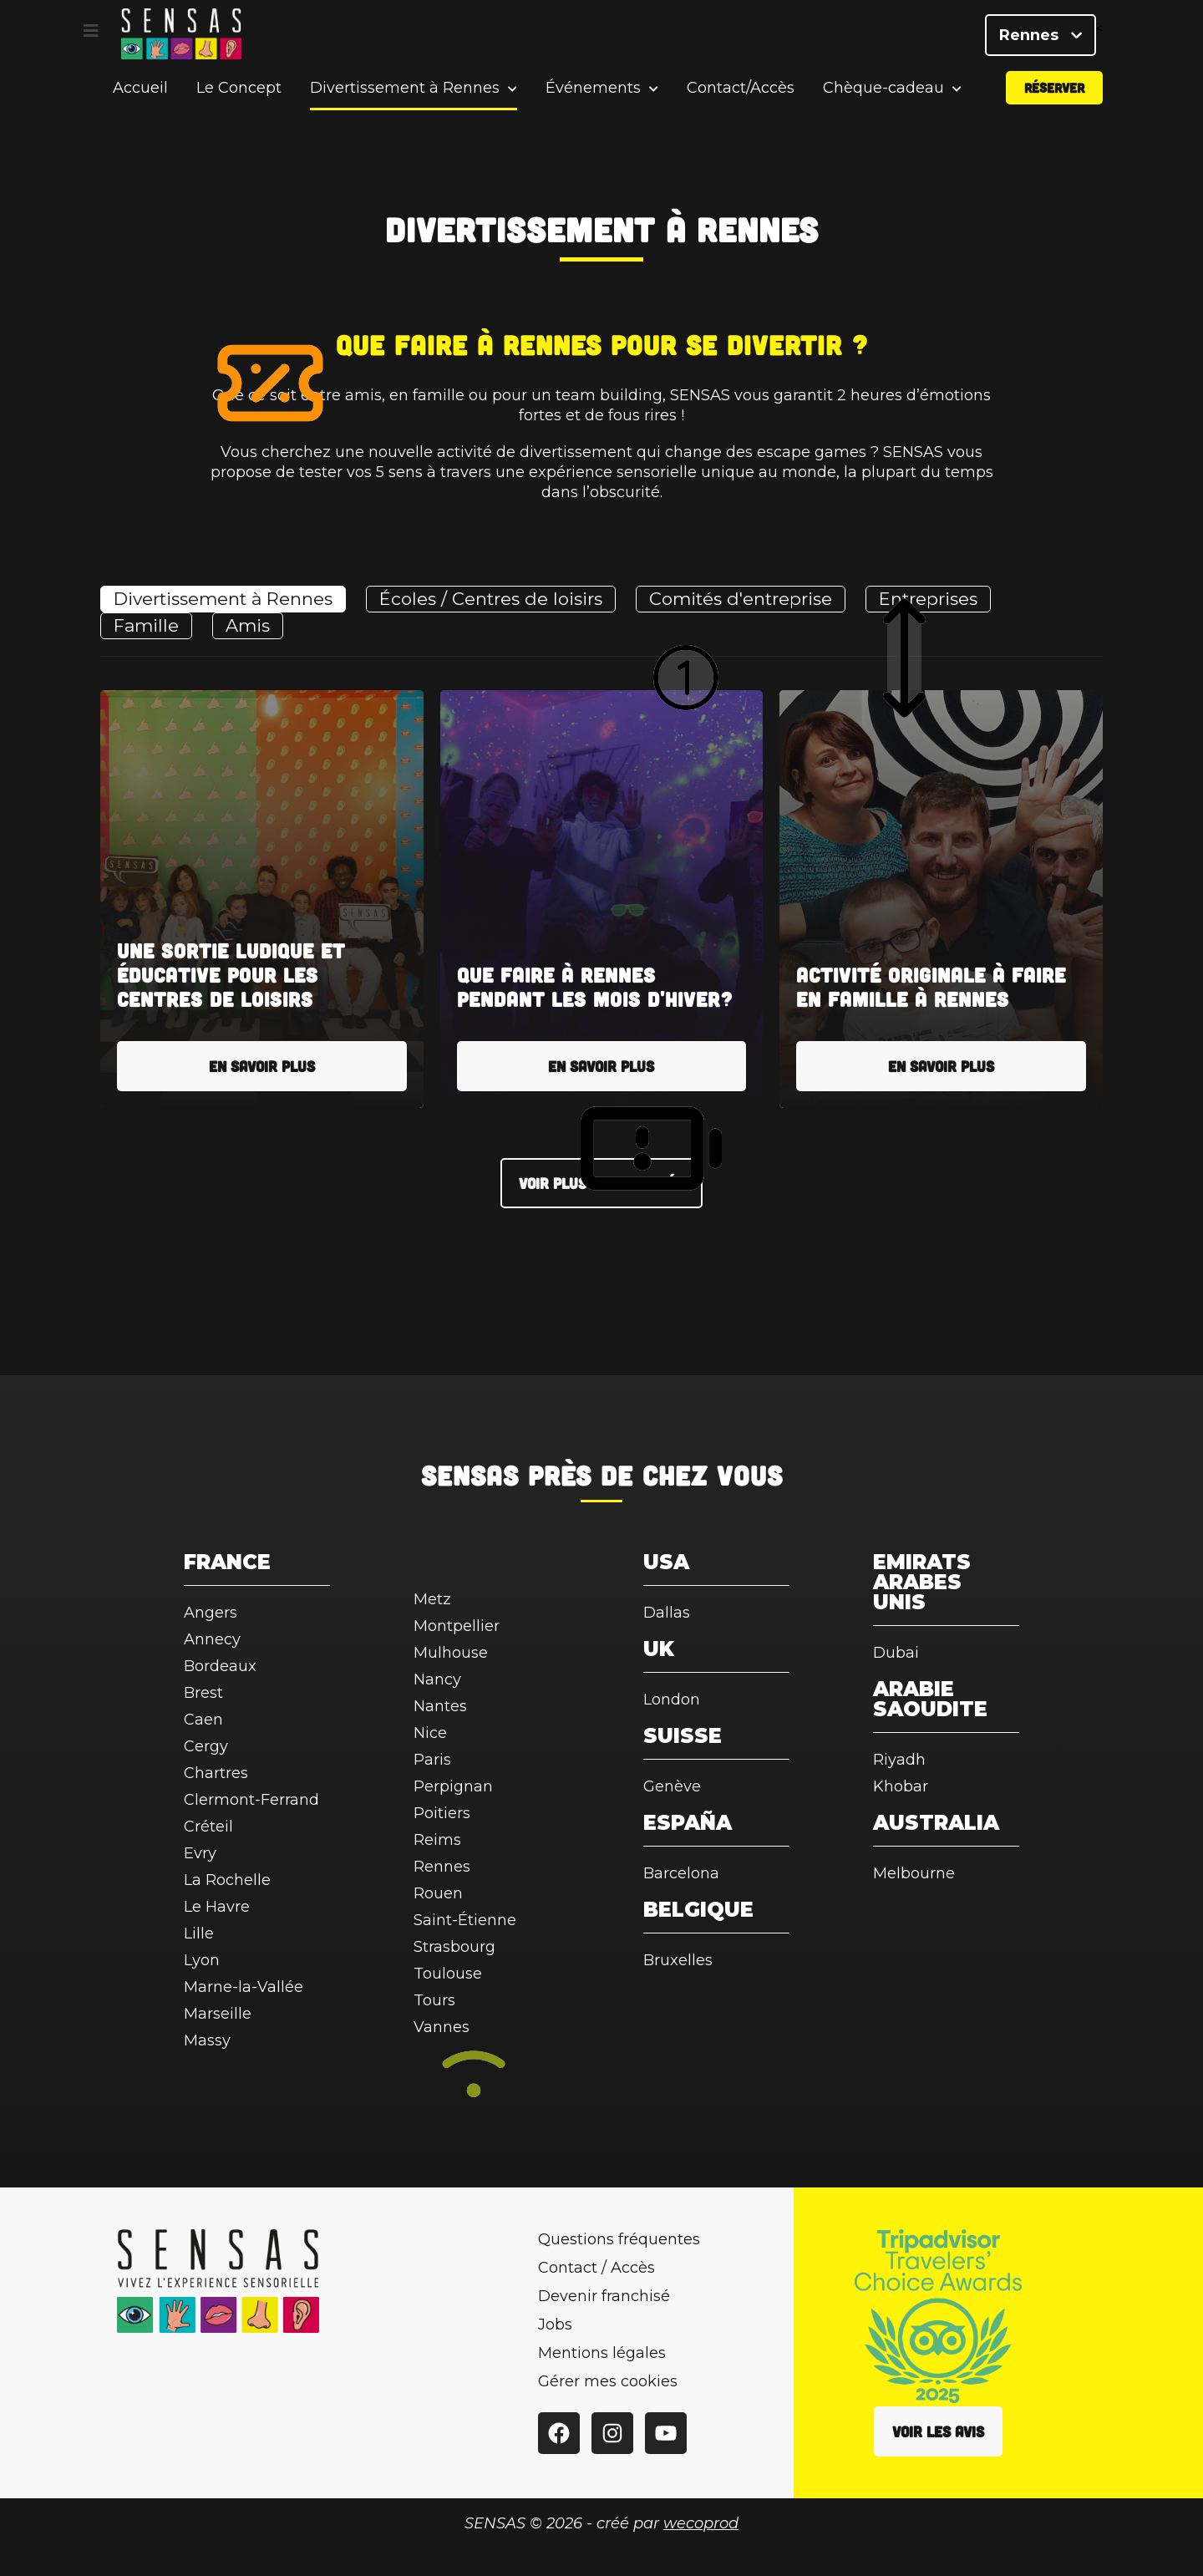 Image resolution: width=1203 pixels, height=2576 pixels. What do you see at coordinates (474, 2039) in the screenshot?
I see `indicates weak wifi signal strength` at bounding box center [474, 2039].